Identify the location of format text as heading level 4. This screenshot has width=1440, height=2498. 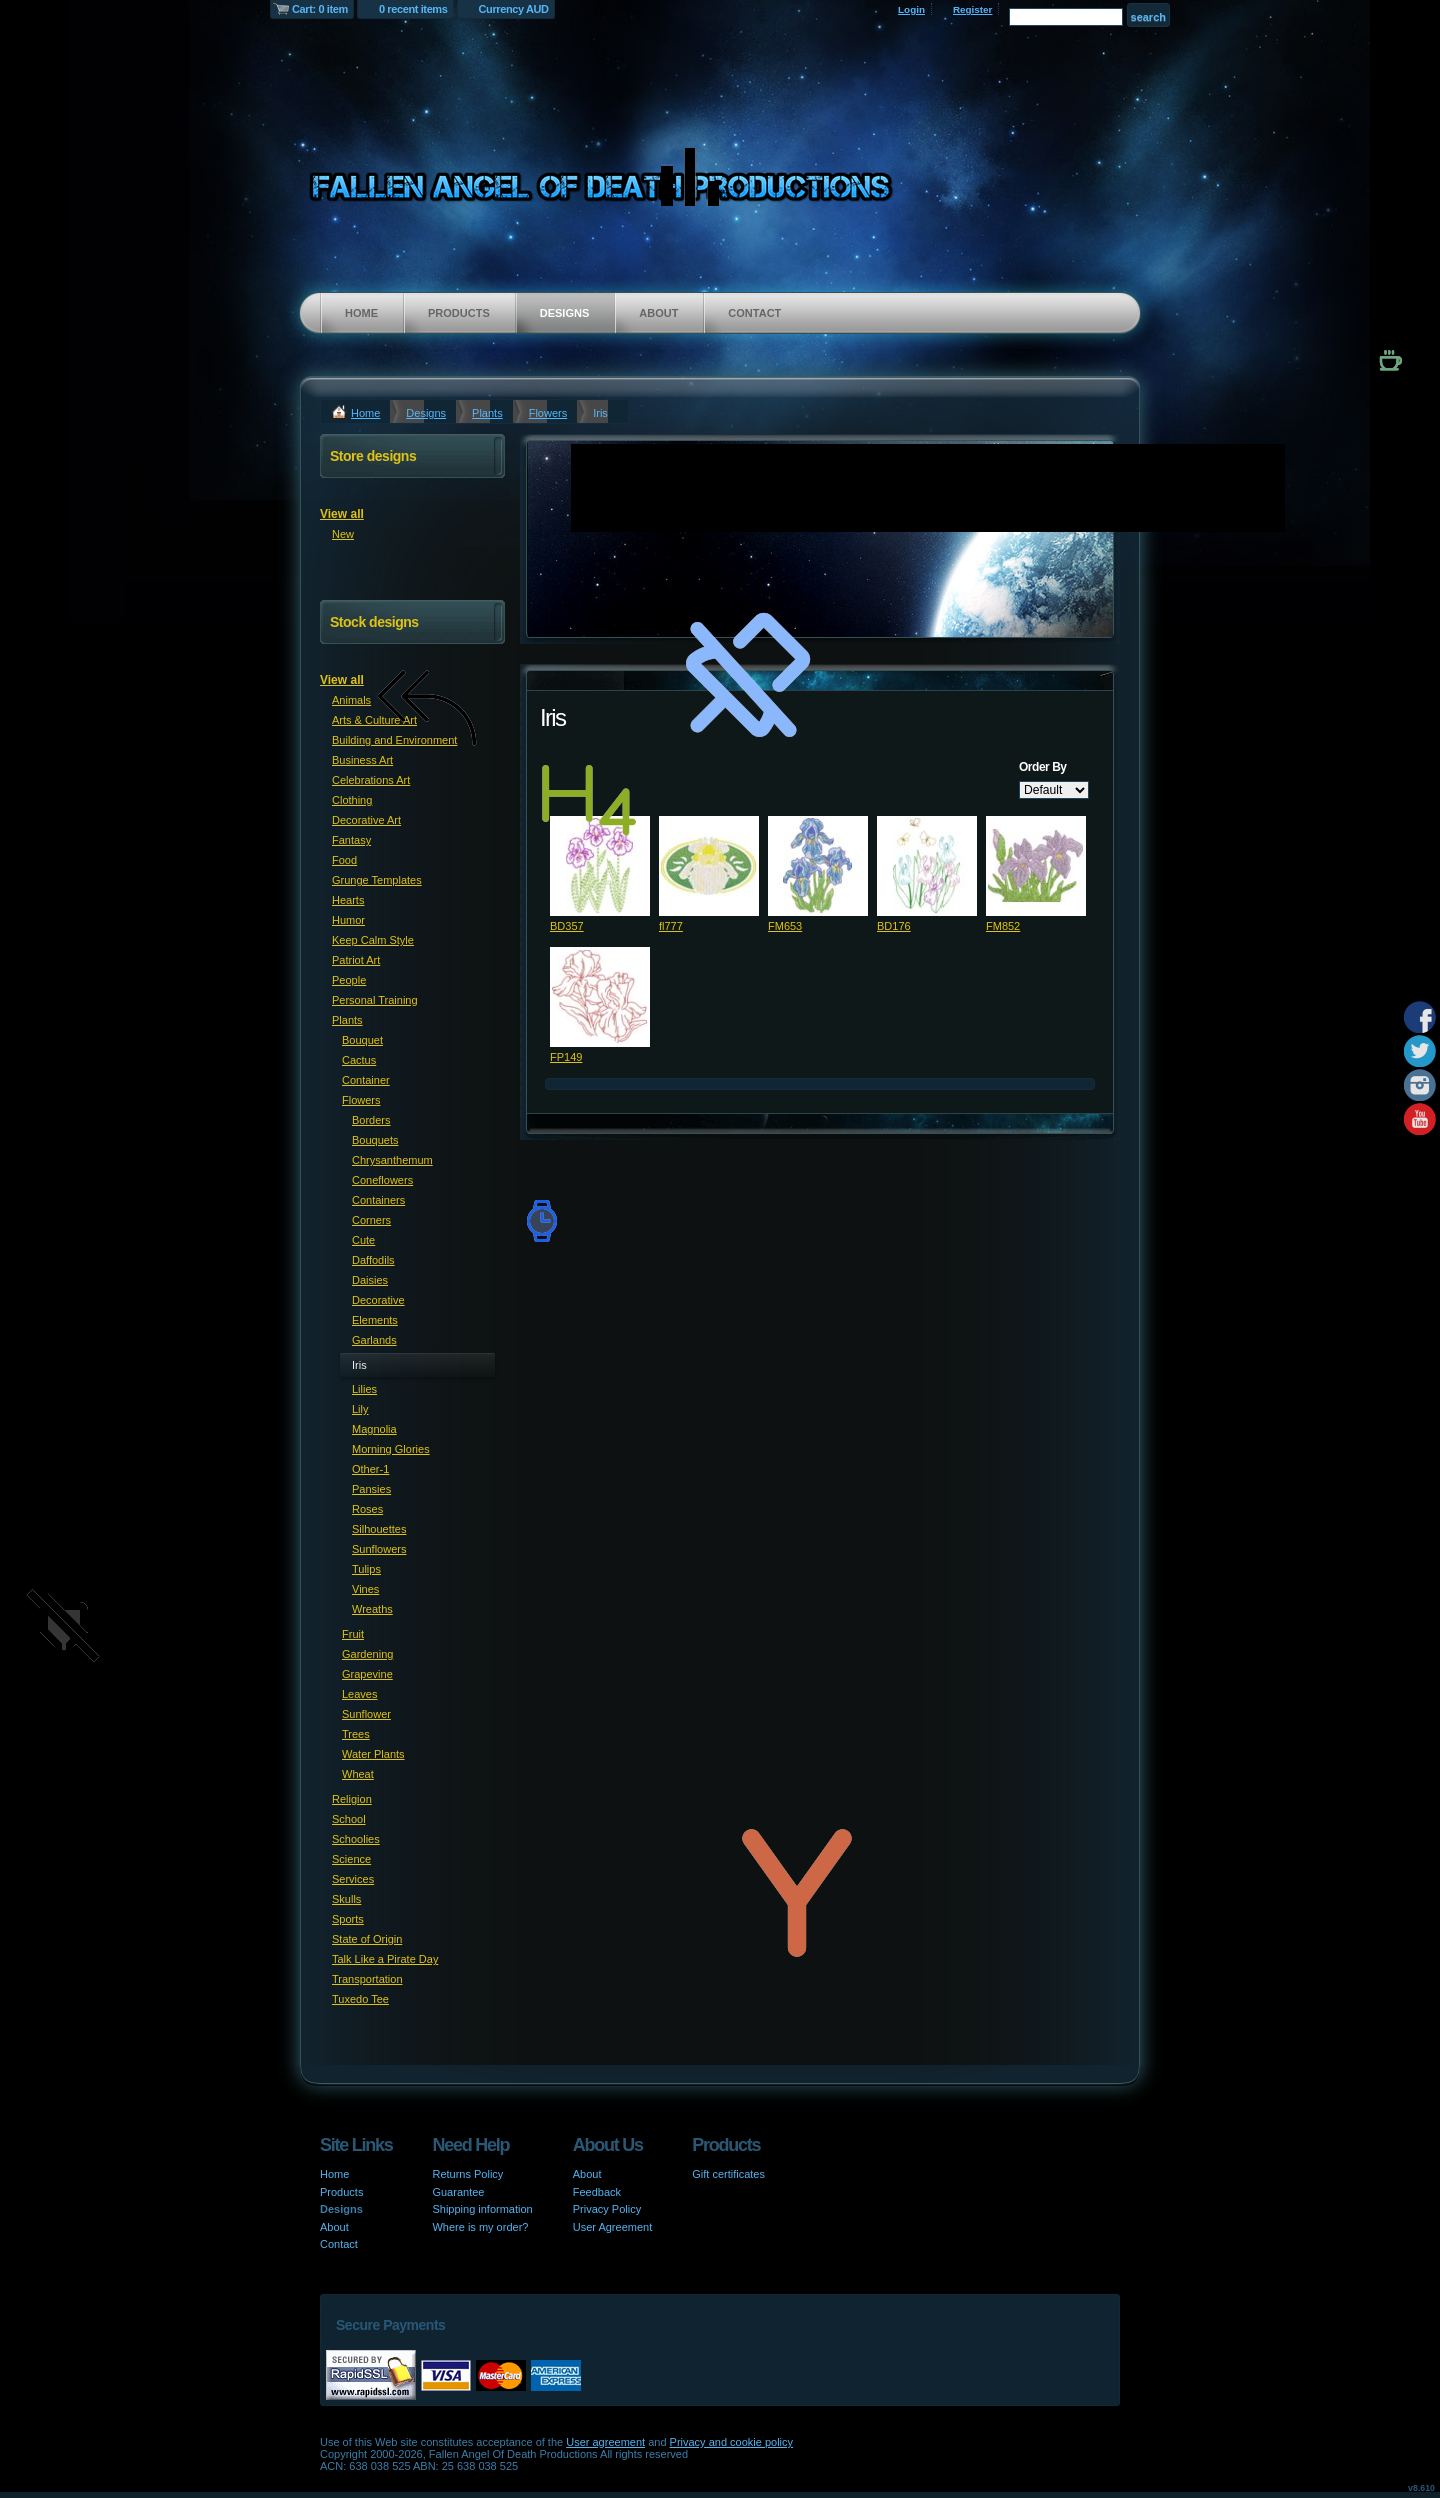
(582, 798).